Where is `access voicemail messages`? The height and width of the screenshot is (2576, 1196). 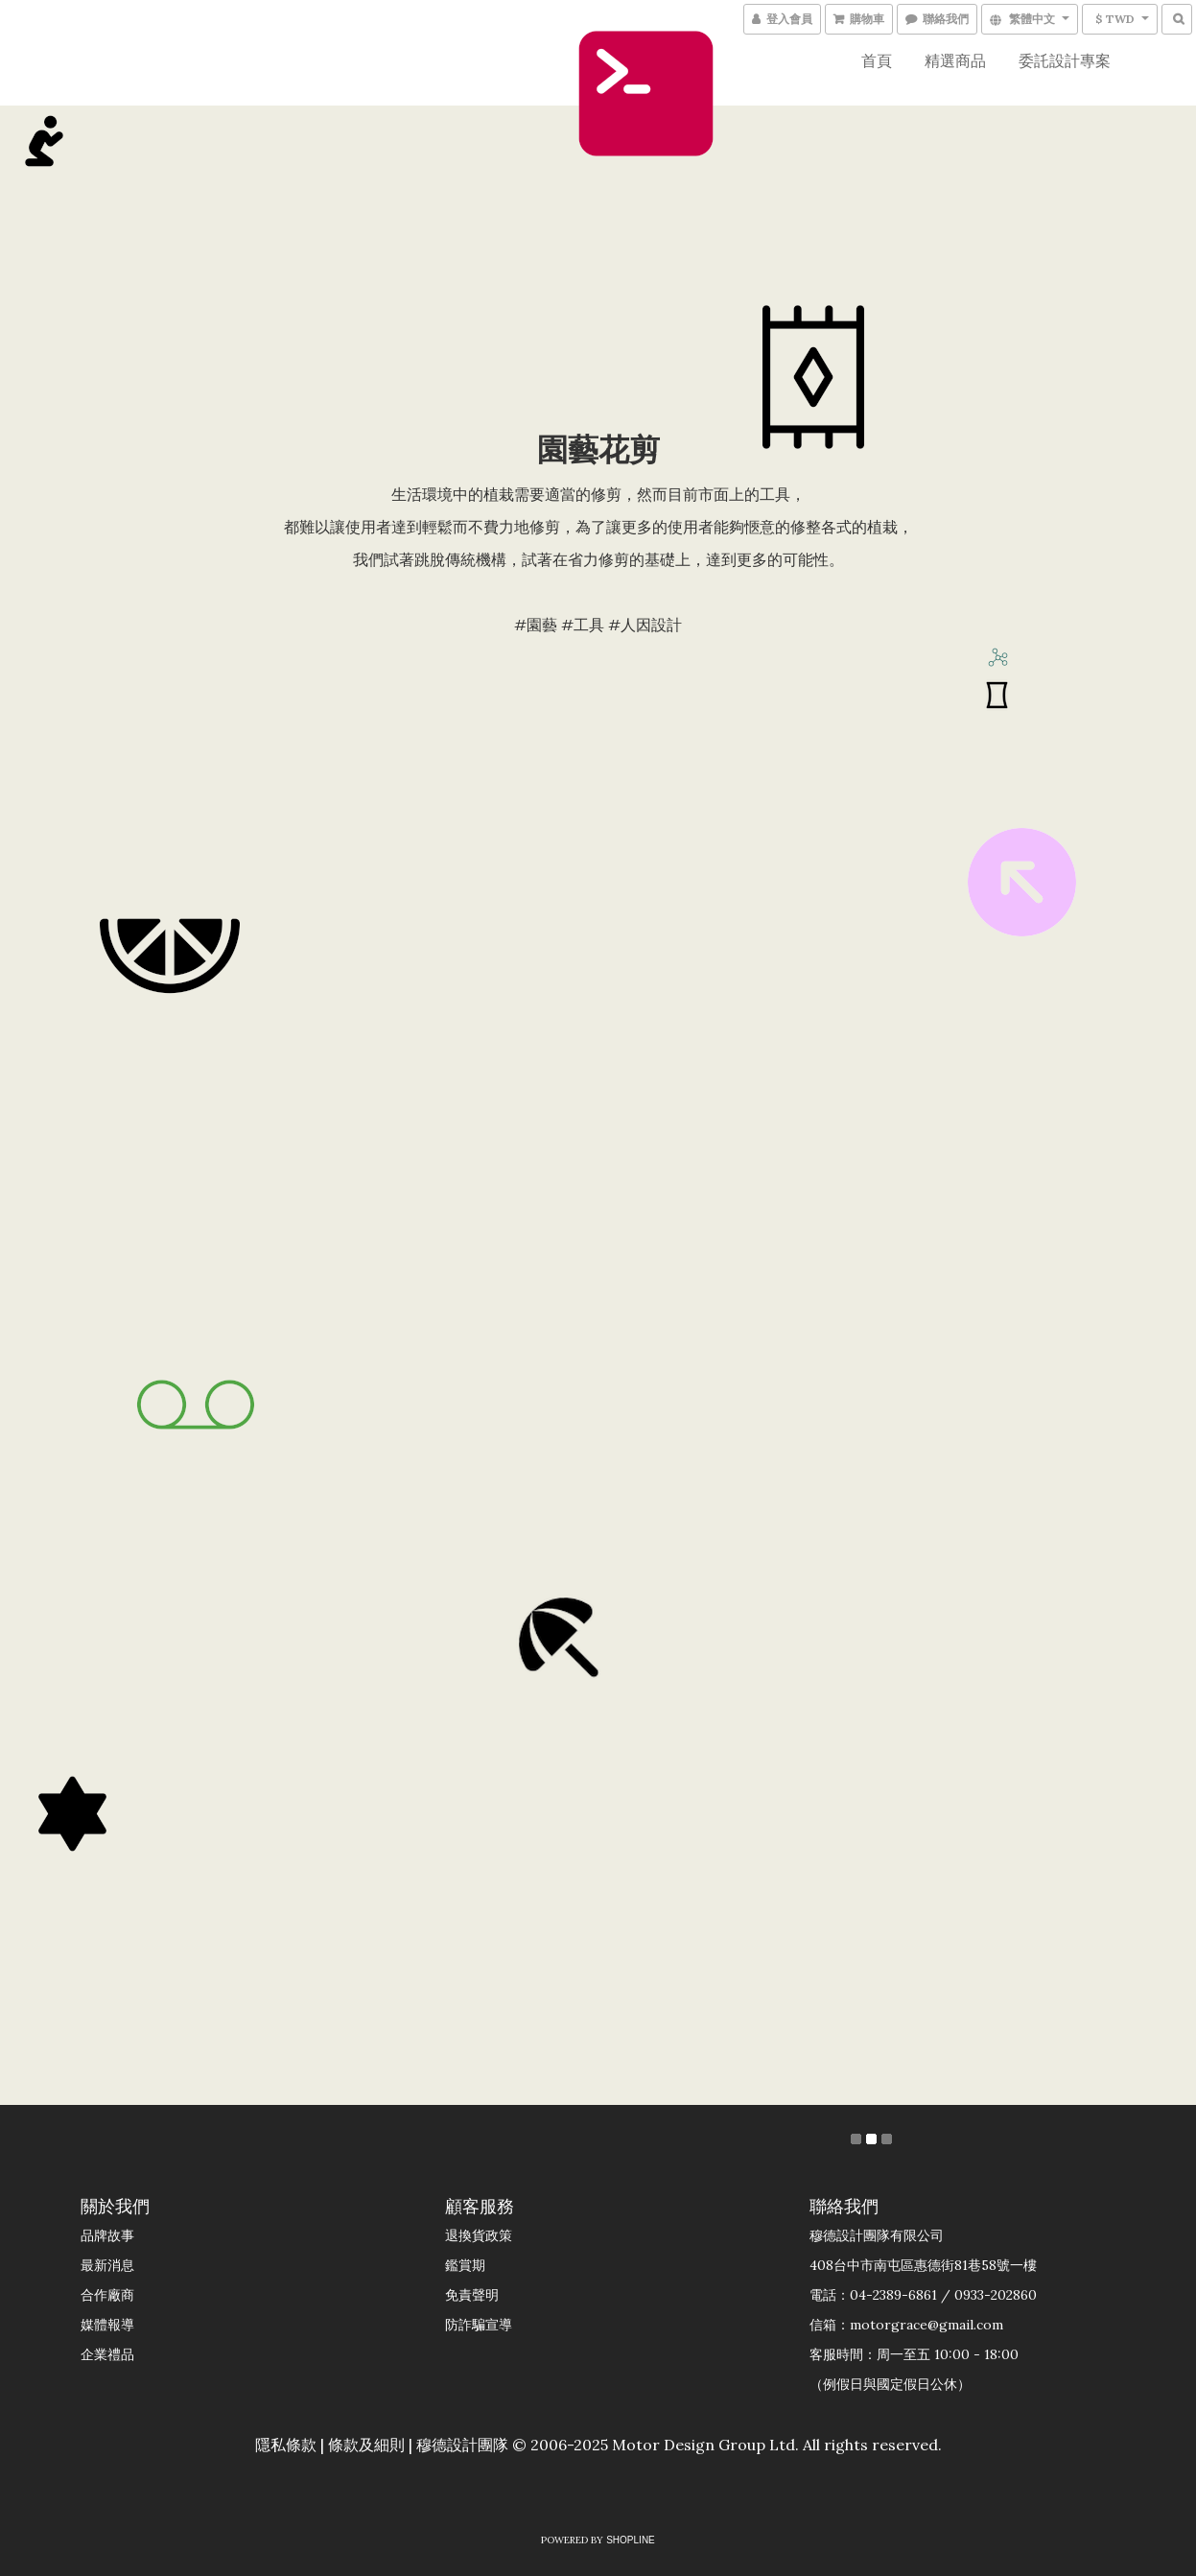 access voicemail messages is located at coordinates (196, 1405).